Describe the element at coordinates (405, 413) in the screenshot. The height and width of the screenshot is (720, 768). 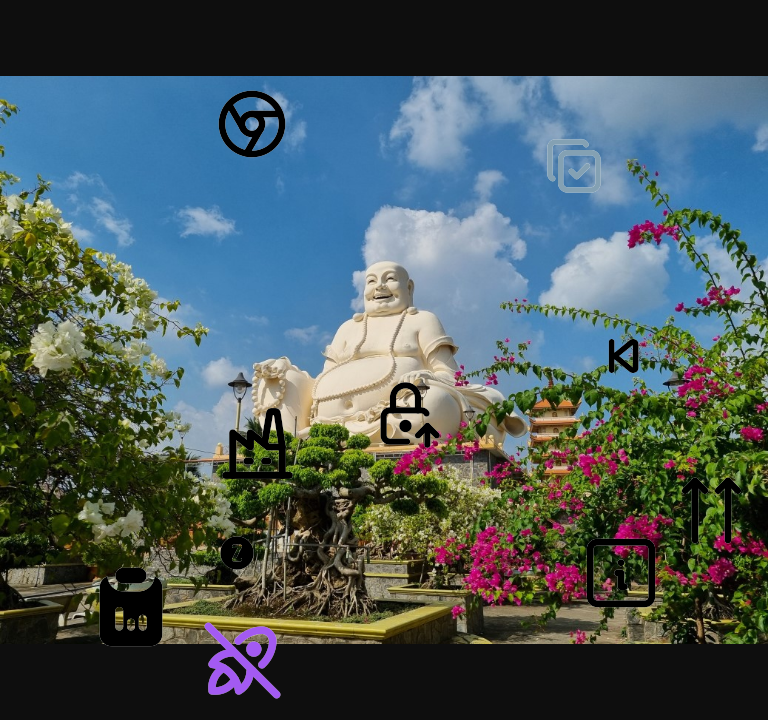
I see `upload or sync secured data` at that location.